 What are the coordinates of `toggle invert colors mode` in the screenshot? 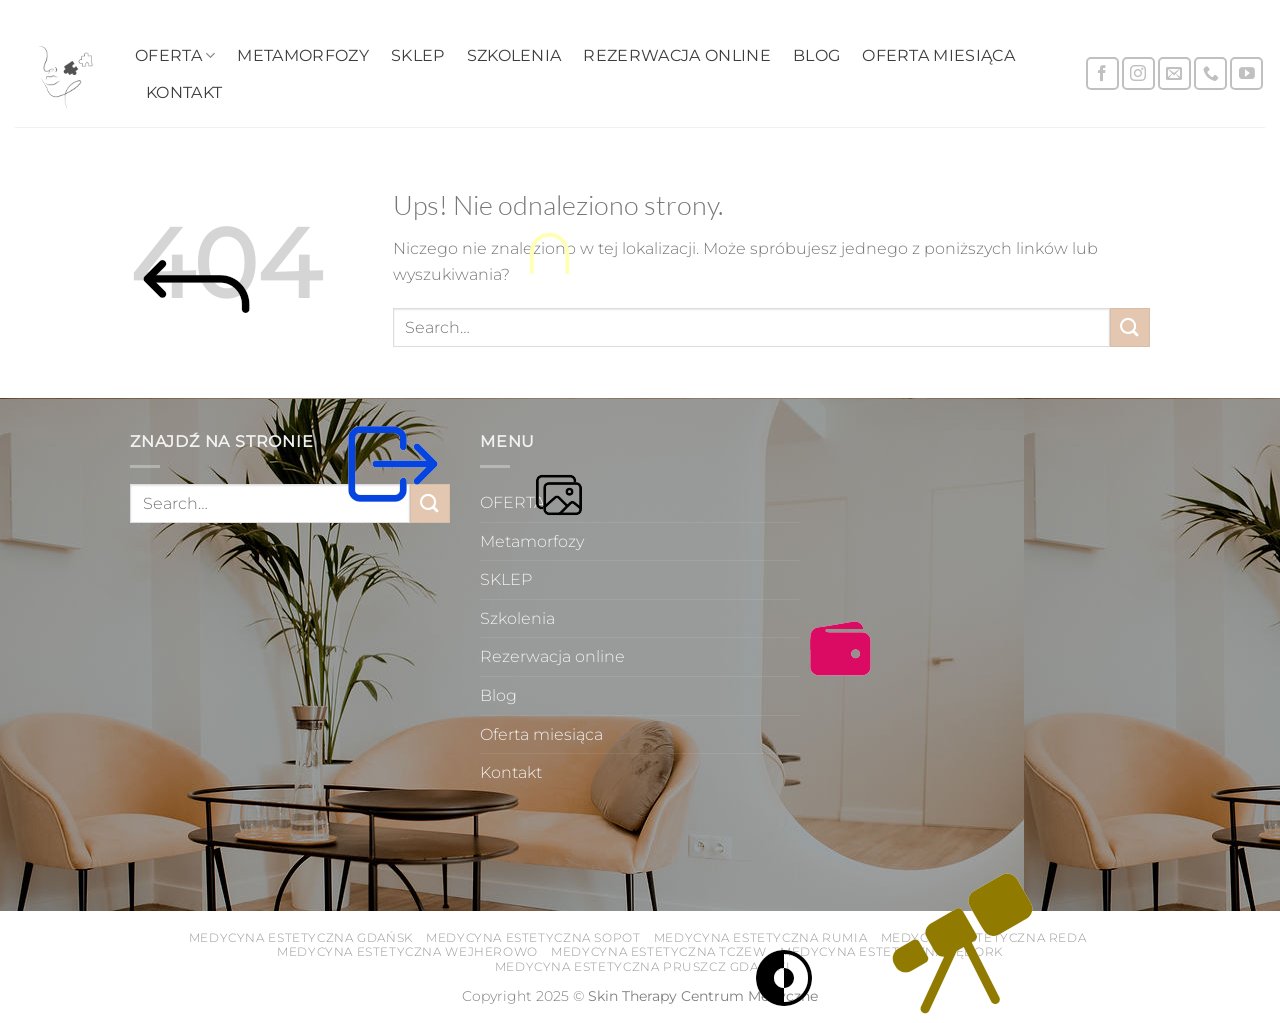 It's located at (784, 978).